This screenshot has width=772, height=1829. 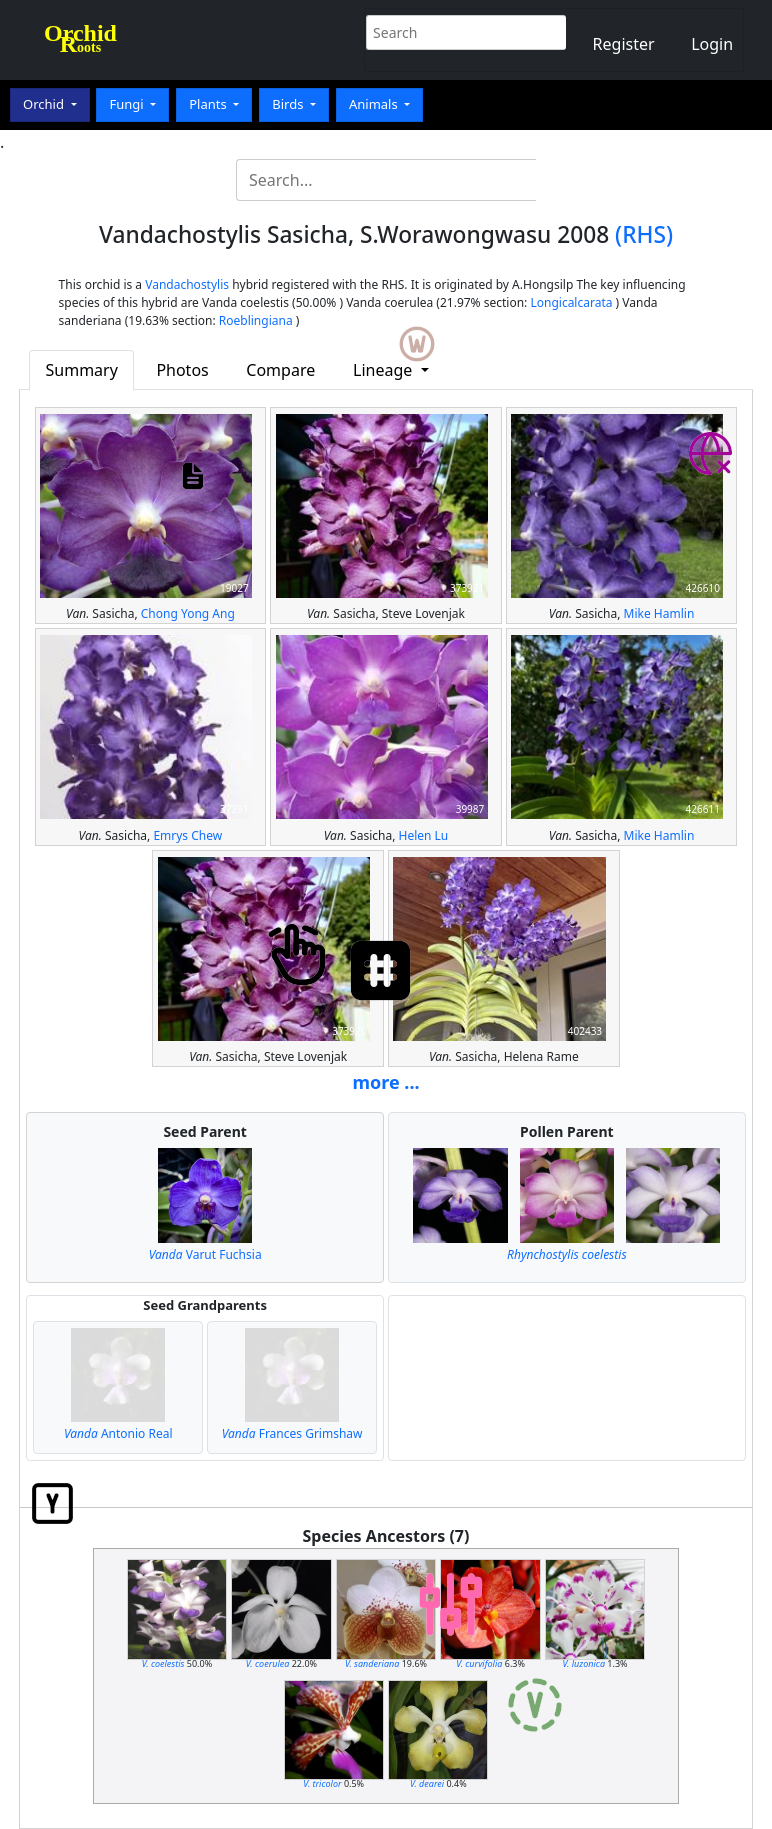 I want to click on view grid or table layout, so click(x=380, y=970).